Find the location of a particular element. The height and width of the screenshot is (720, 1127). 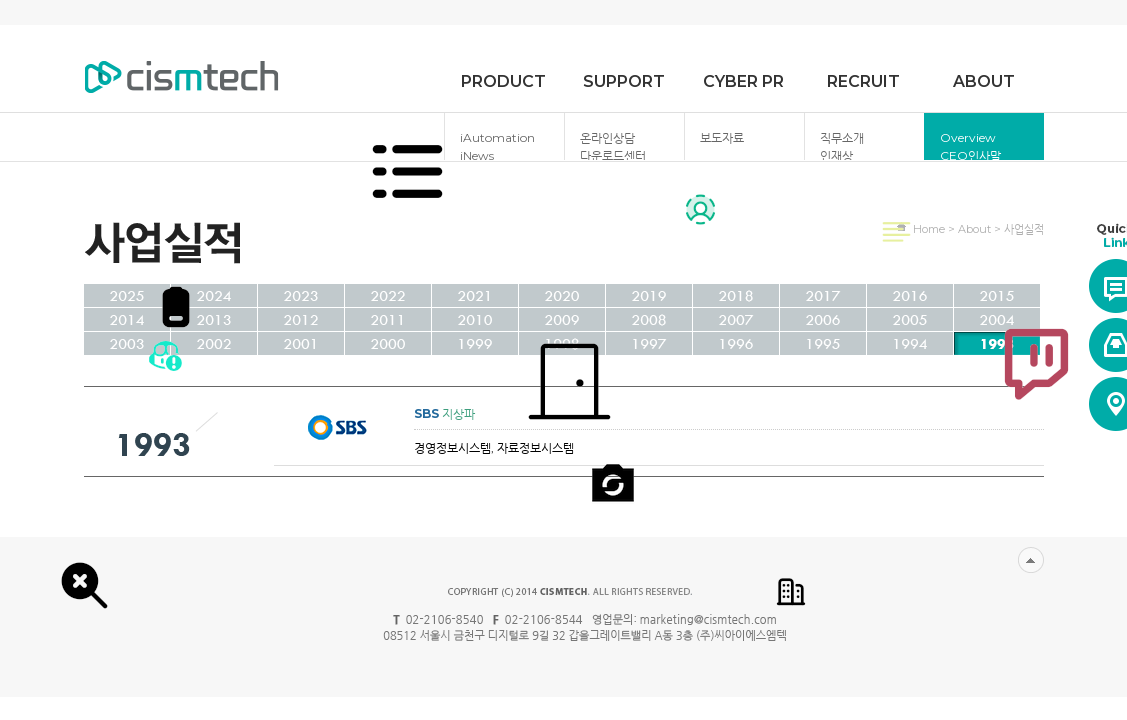

indicates a warning or issue with GitHub Copilot is located at coordinates (165, 356).